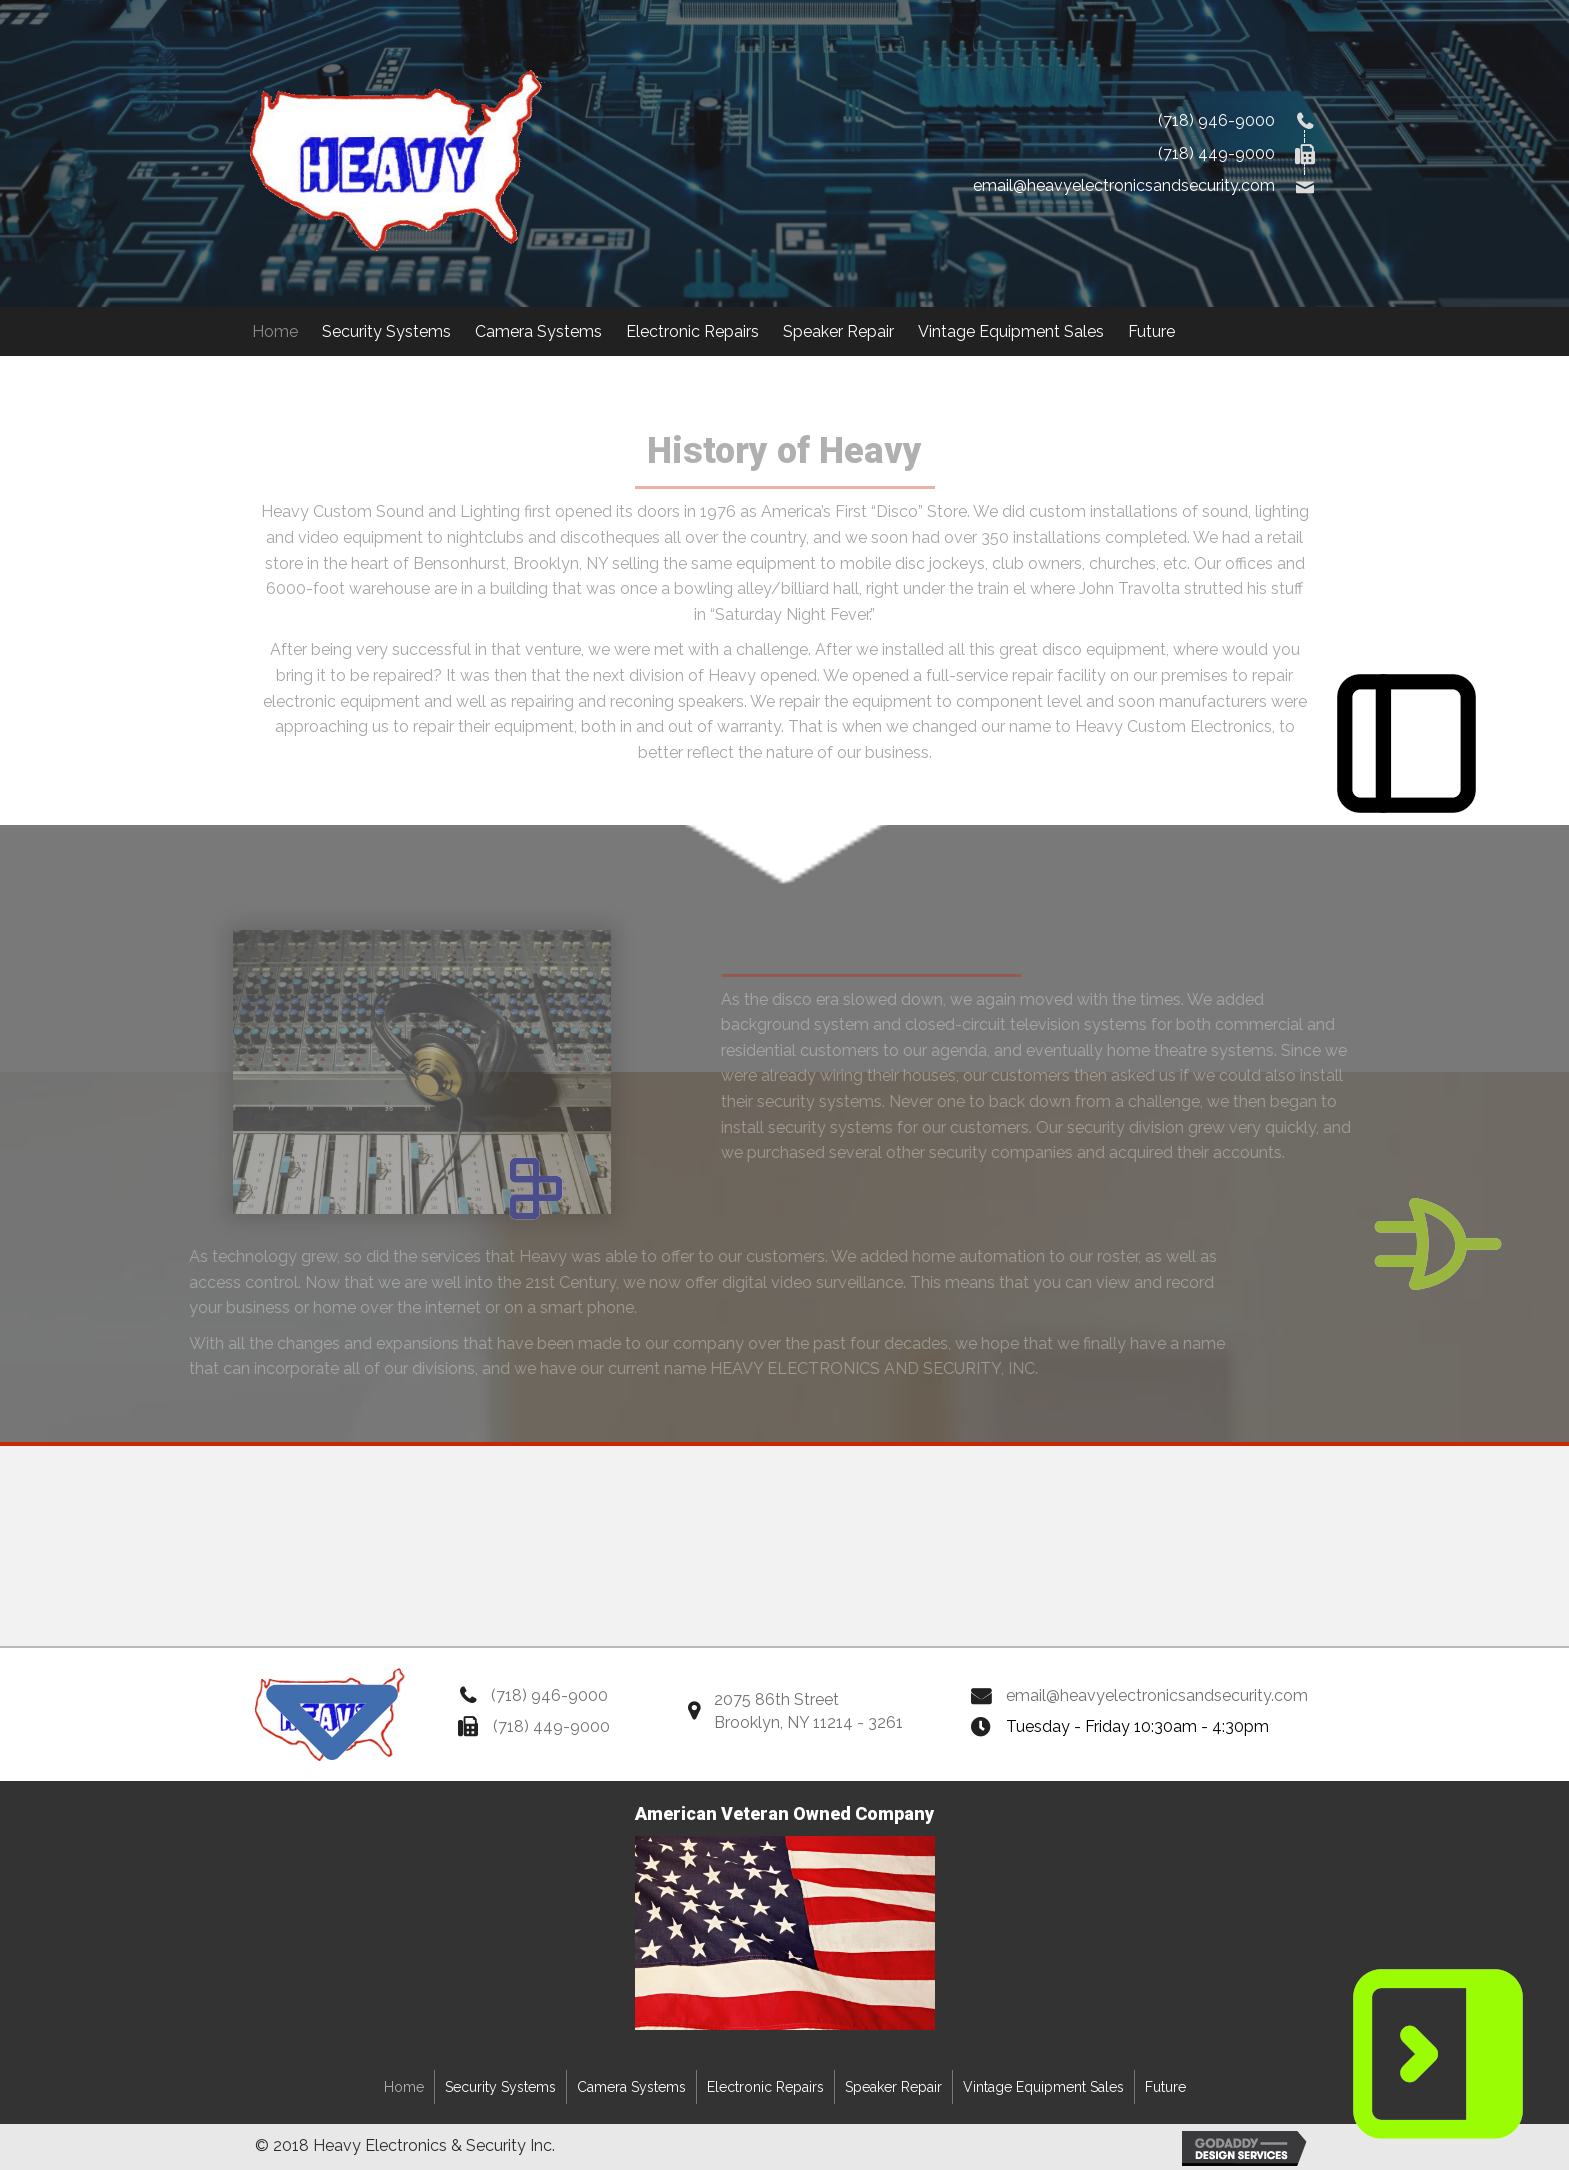 The width and height of the screenshot is (1569, 2170). What do you see at coordinates (1438, 1244) in the screenshot?
I see `logic OR gate symbol for circuit diagrams` at bounding box center [1438, 1244].